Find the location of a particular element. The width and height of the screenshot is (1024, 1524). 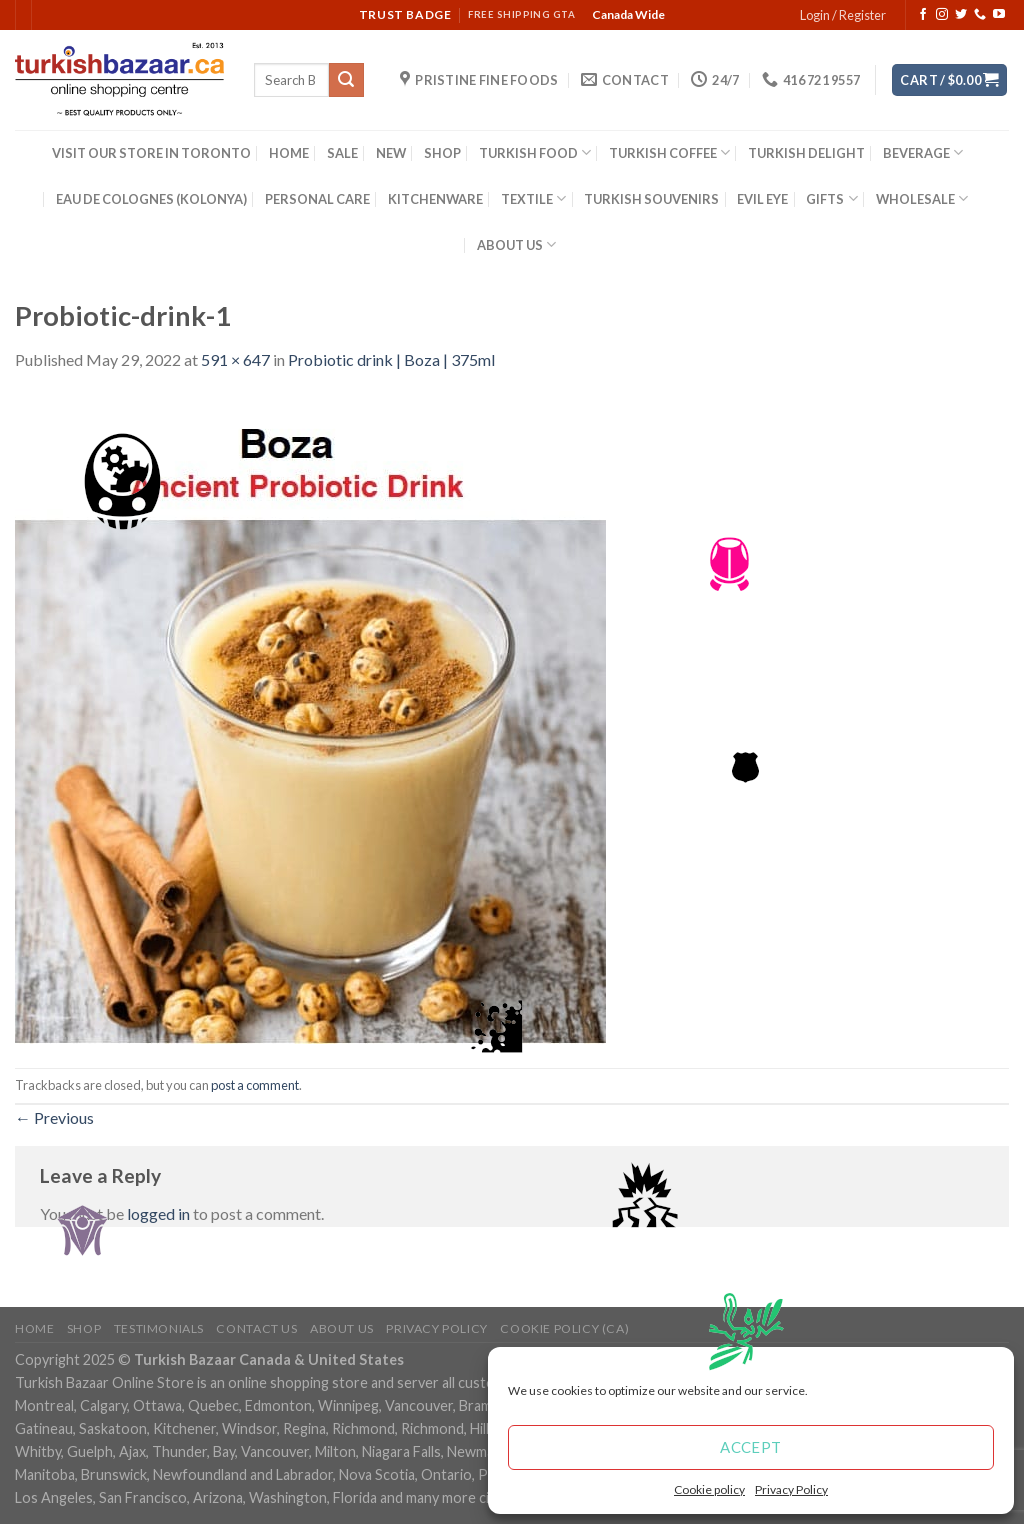

view law enforcement or security features is located at coordinates (745, 767).